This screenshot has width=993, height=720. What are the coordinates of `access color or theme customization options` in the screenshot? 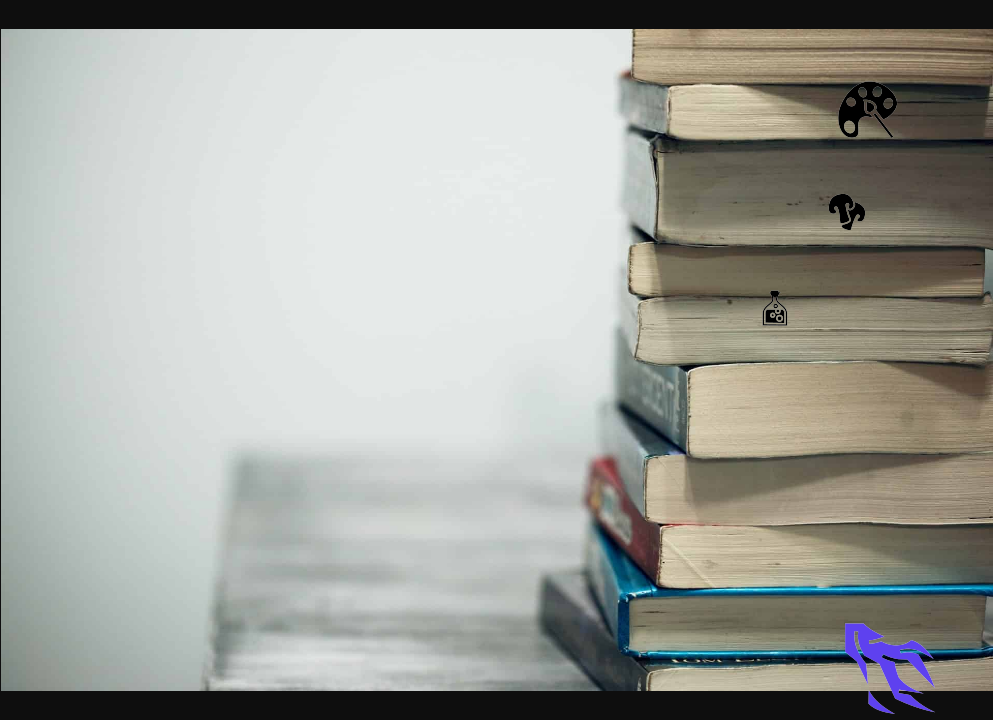 It's located at (867, 109).